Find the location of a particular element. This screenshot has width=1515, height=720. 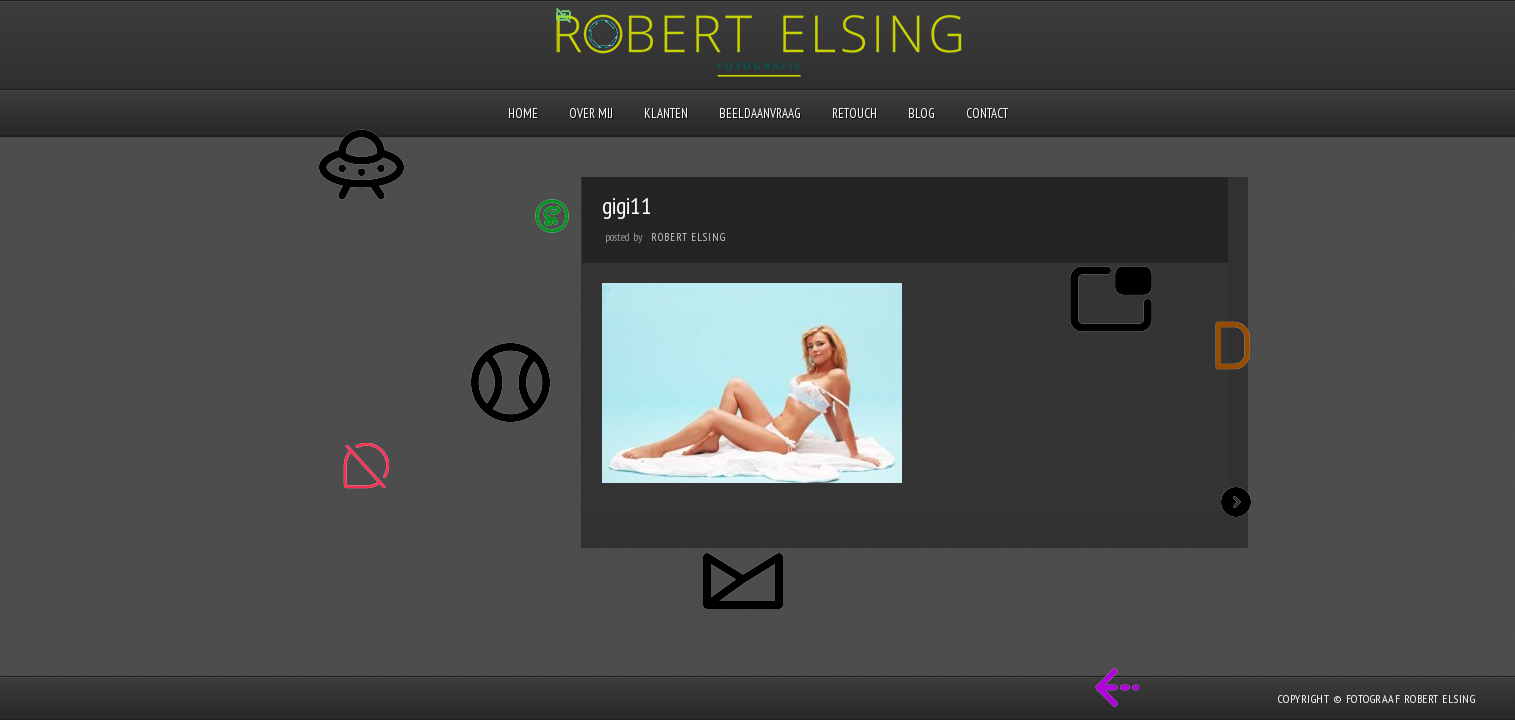

payment method unavailable is located at coordinates (563, 15).